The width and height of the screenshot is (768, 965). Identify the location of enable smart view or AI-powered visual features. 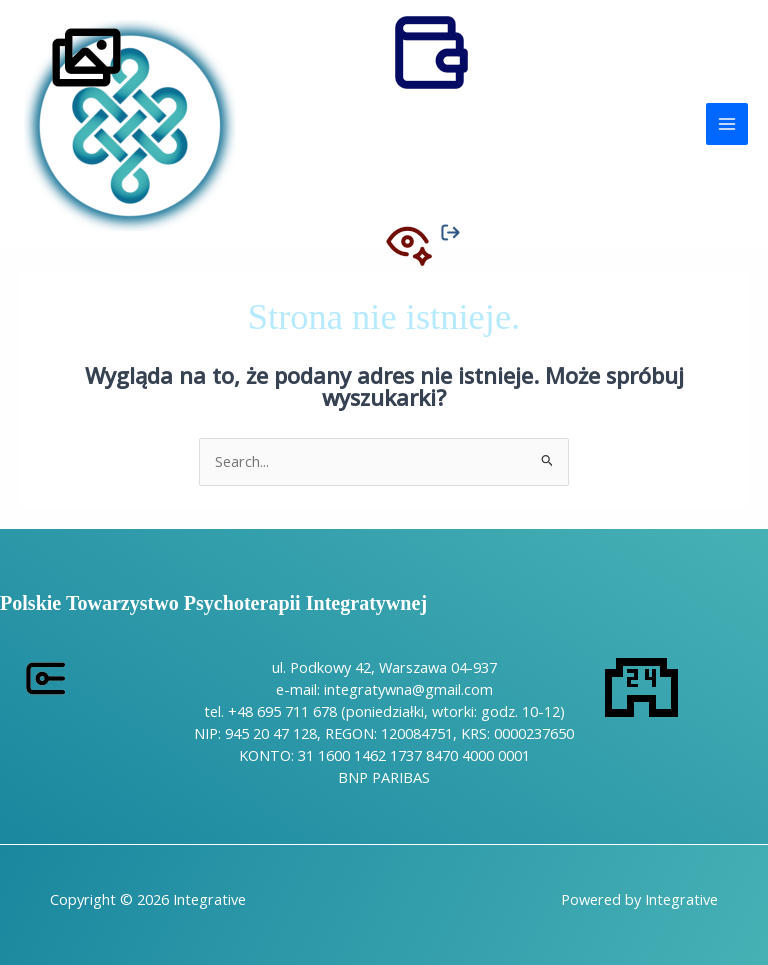
(407, 241).